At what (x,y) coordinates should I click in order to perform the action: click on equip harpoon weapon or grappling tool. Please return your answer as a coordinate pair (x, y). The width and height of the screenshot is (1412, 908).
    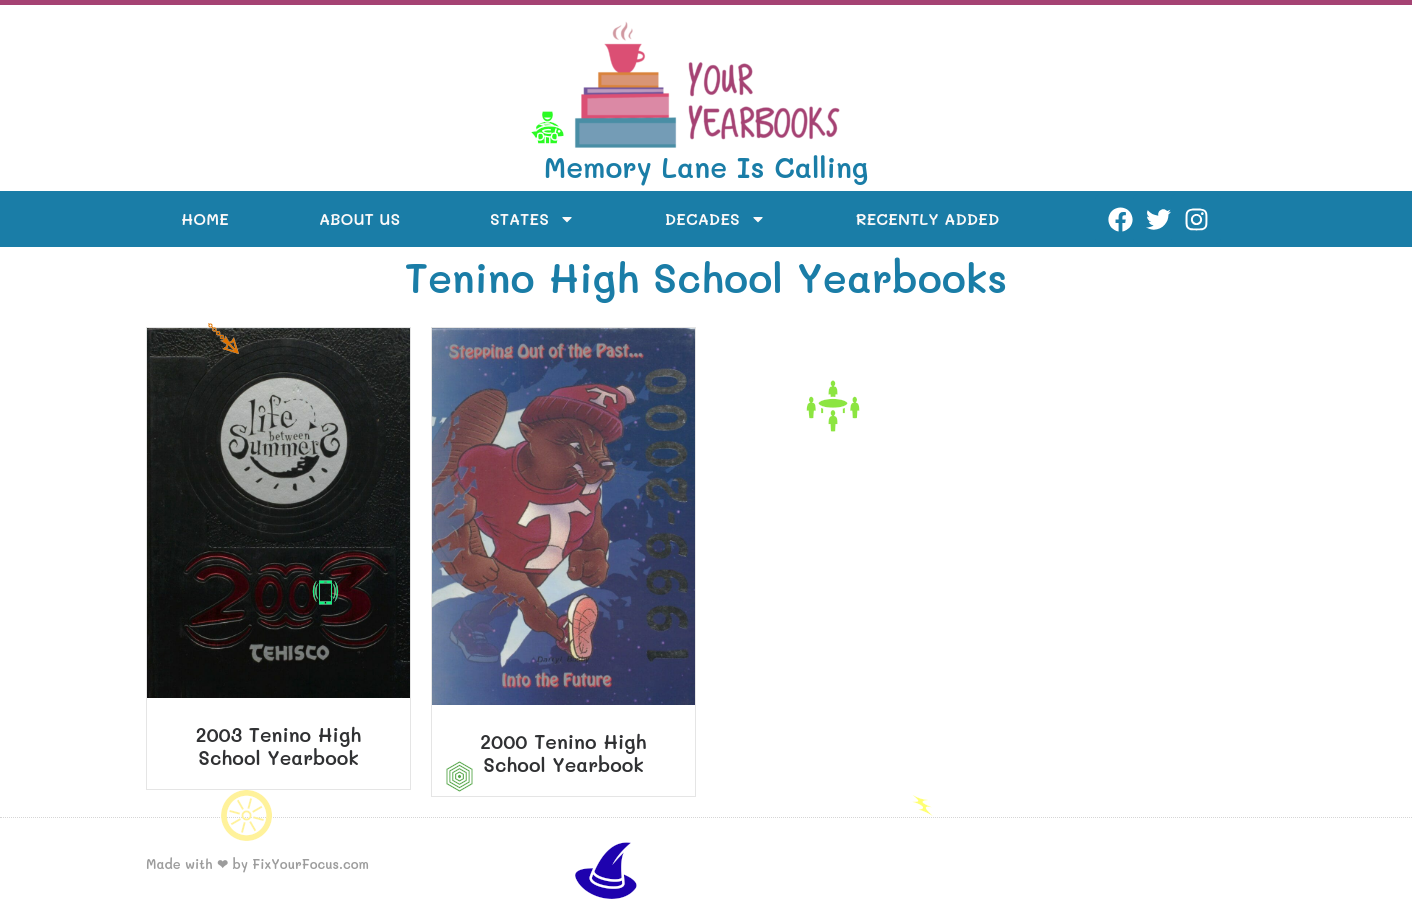
    Looking at the image, I should click on (223, 338).